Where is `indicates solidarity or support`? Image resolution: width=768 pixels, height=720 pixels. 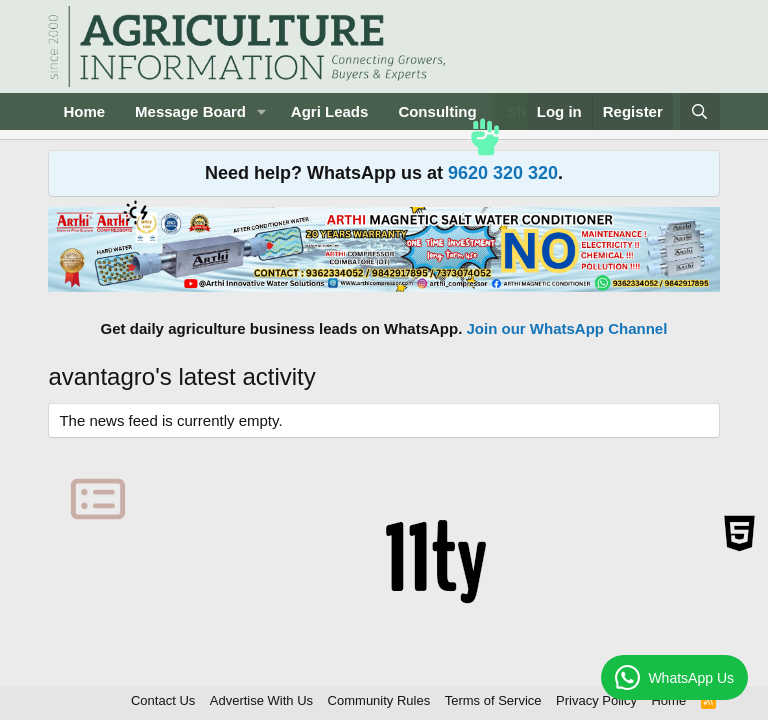
indicates solidarity or support is located at coordinates (485, 137).